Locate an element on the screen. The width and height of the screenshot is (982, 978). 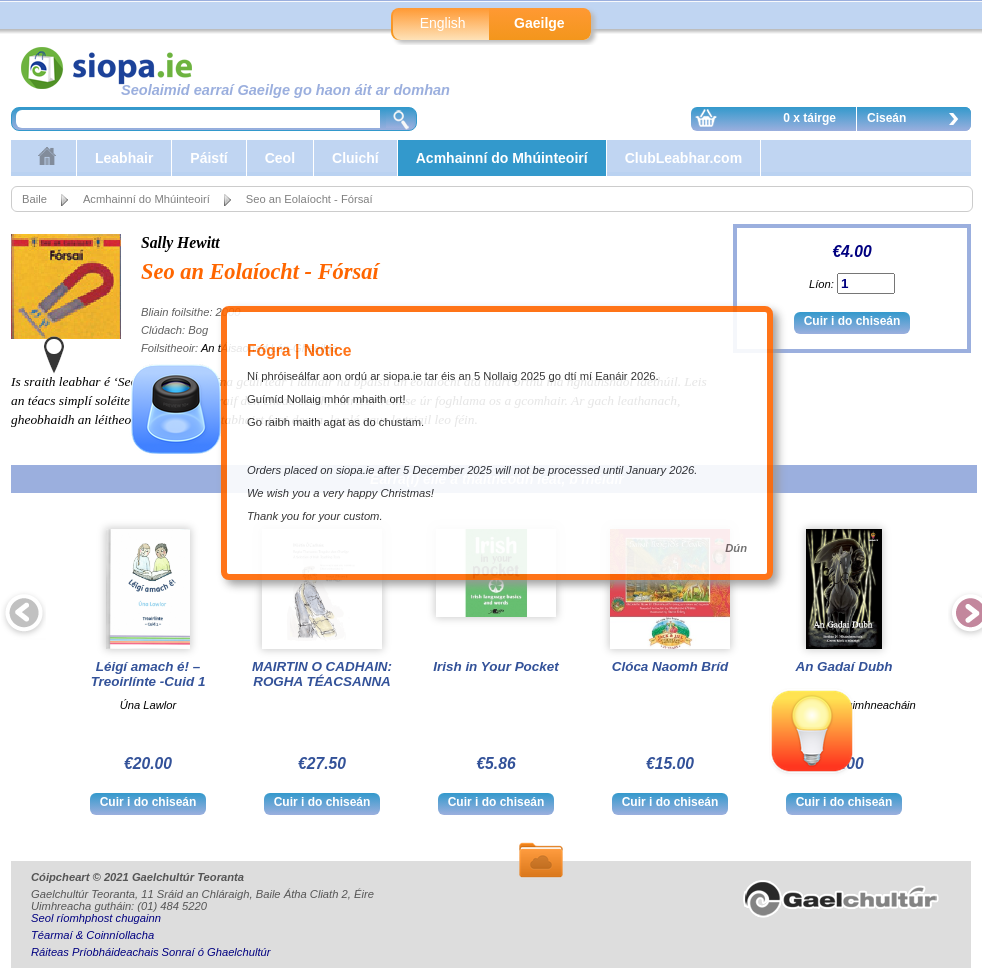
open redshift to adjust screen color temperature is located at coordinates (812, 731).